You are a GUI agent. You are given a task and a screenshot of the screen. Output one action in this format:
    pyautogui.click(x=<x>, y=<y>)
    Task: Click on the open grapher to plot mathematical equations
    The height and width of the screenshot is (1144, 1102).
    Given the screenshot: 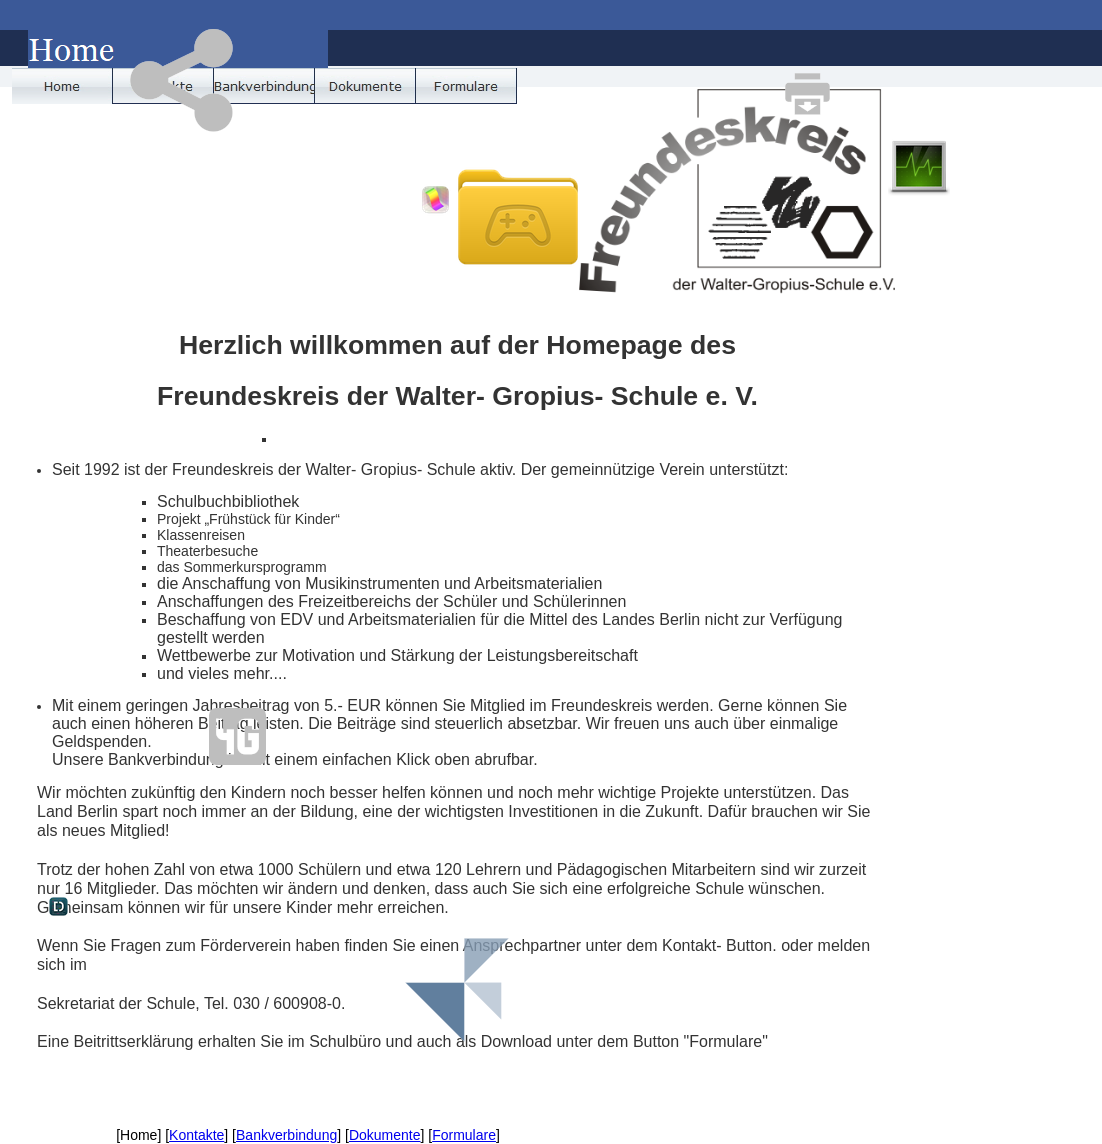 What is the action you would take?
    pyautogui.click(x=435, y=199)
    